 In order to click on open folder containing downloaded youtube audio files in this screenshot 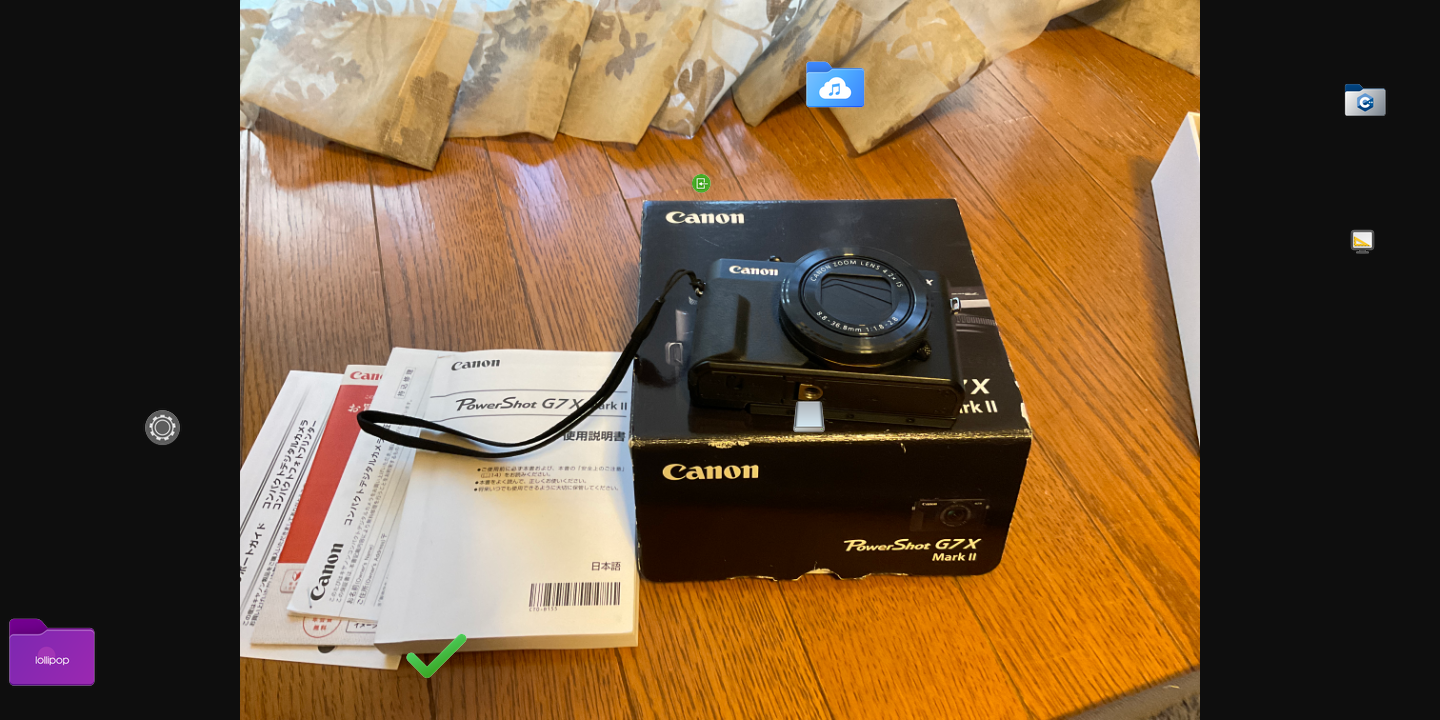, I will do `click(835, 86)`.